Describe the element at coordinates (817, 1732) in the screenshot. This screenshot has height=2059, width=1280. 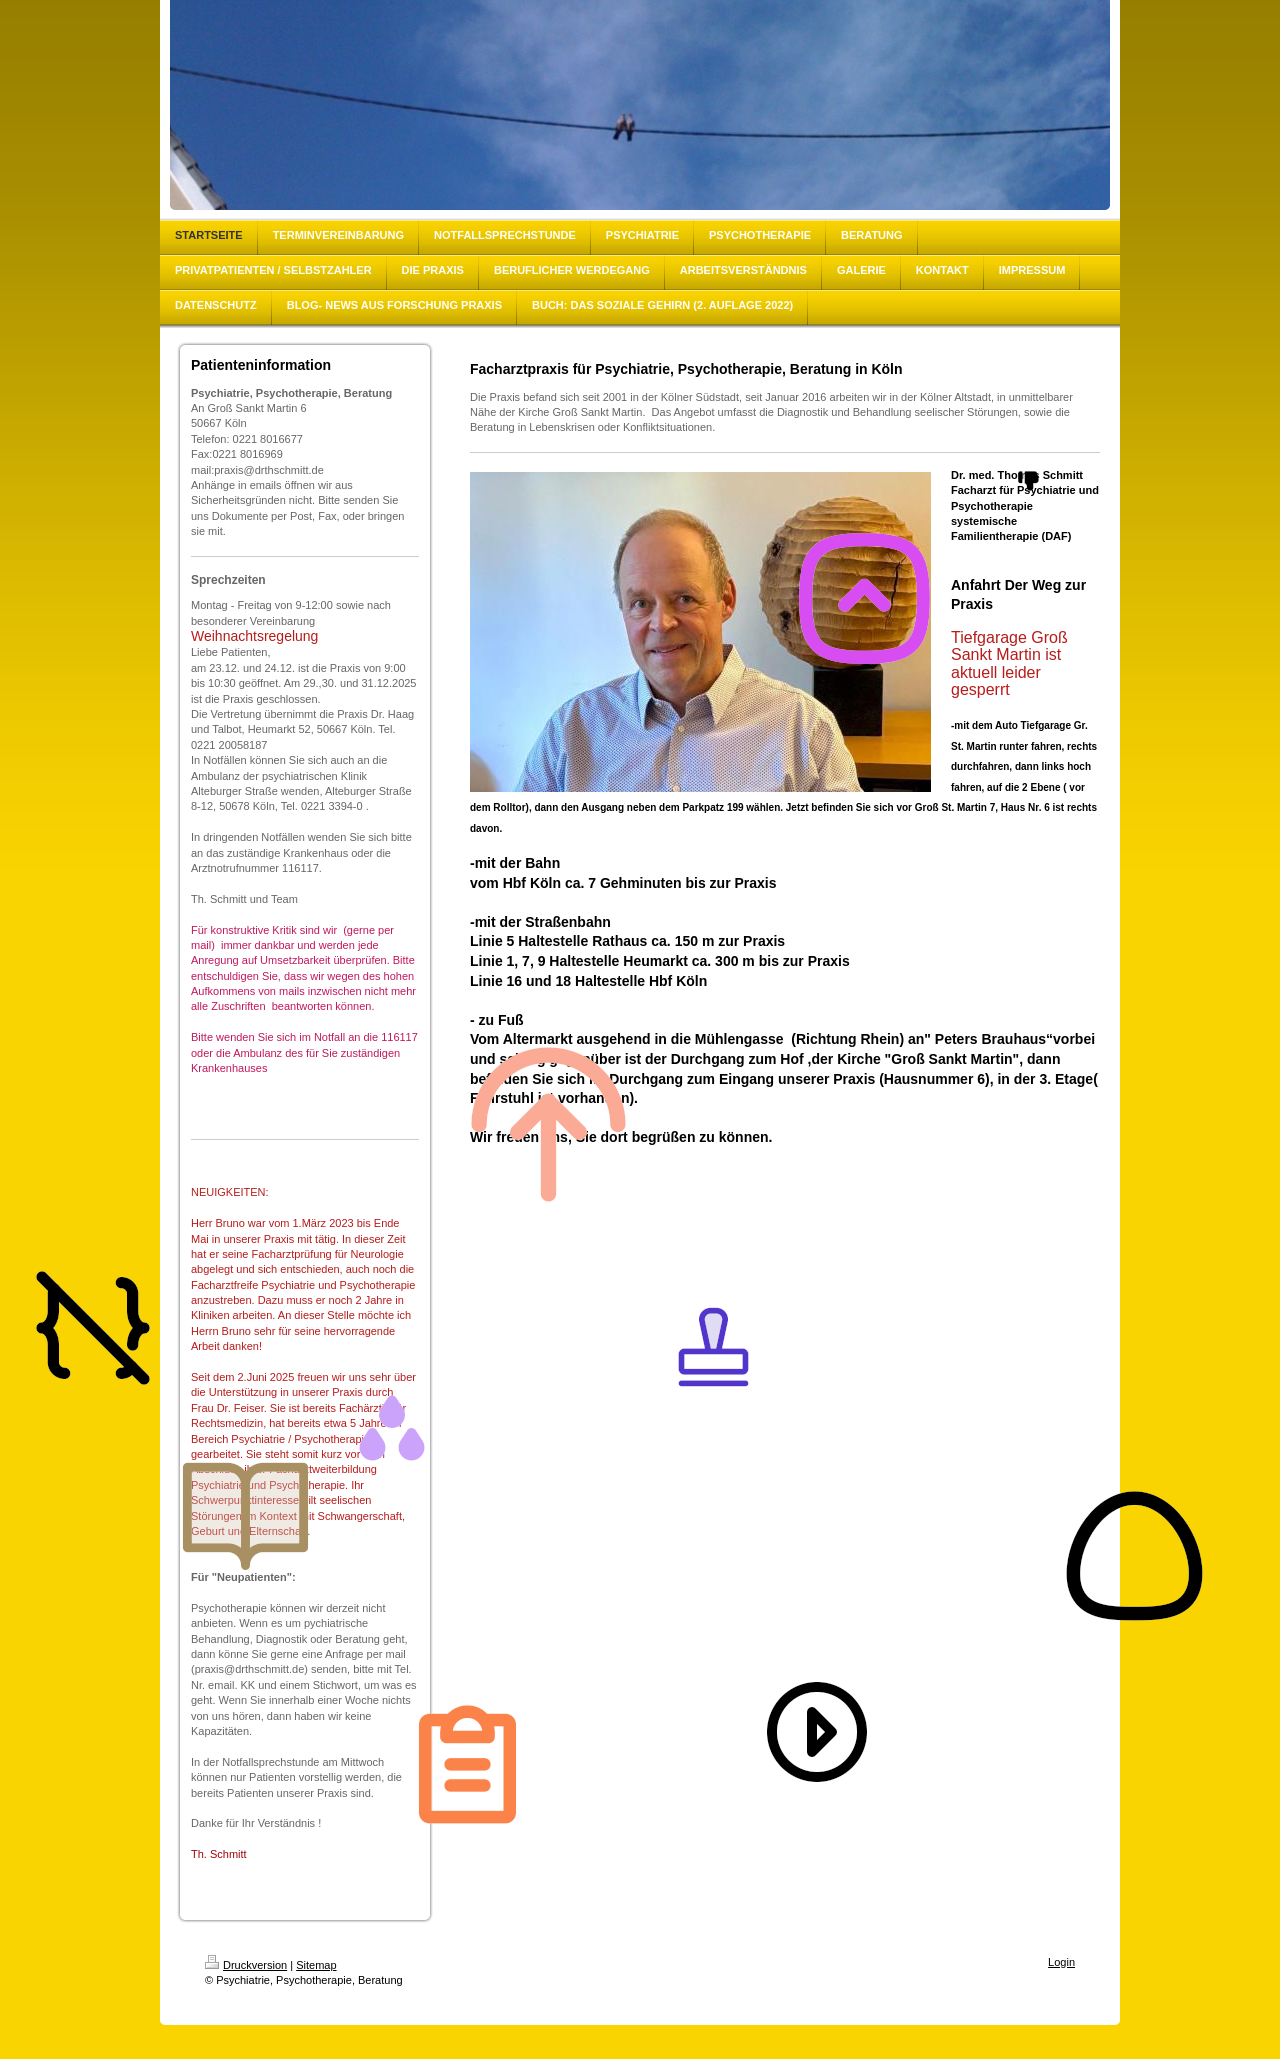
I see `play media or start video` at that location.